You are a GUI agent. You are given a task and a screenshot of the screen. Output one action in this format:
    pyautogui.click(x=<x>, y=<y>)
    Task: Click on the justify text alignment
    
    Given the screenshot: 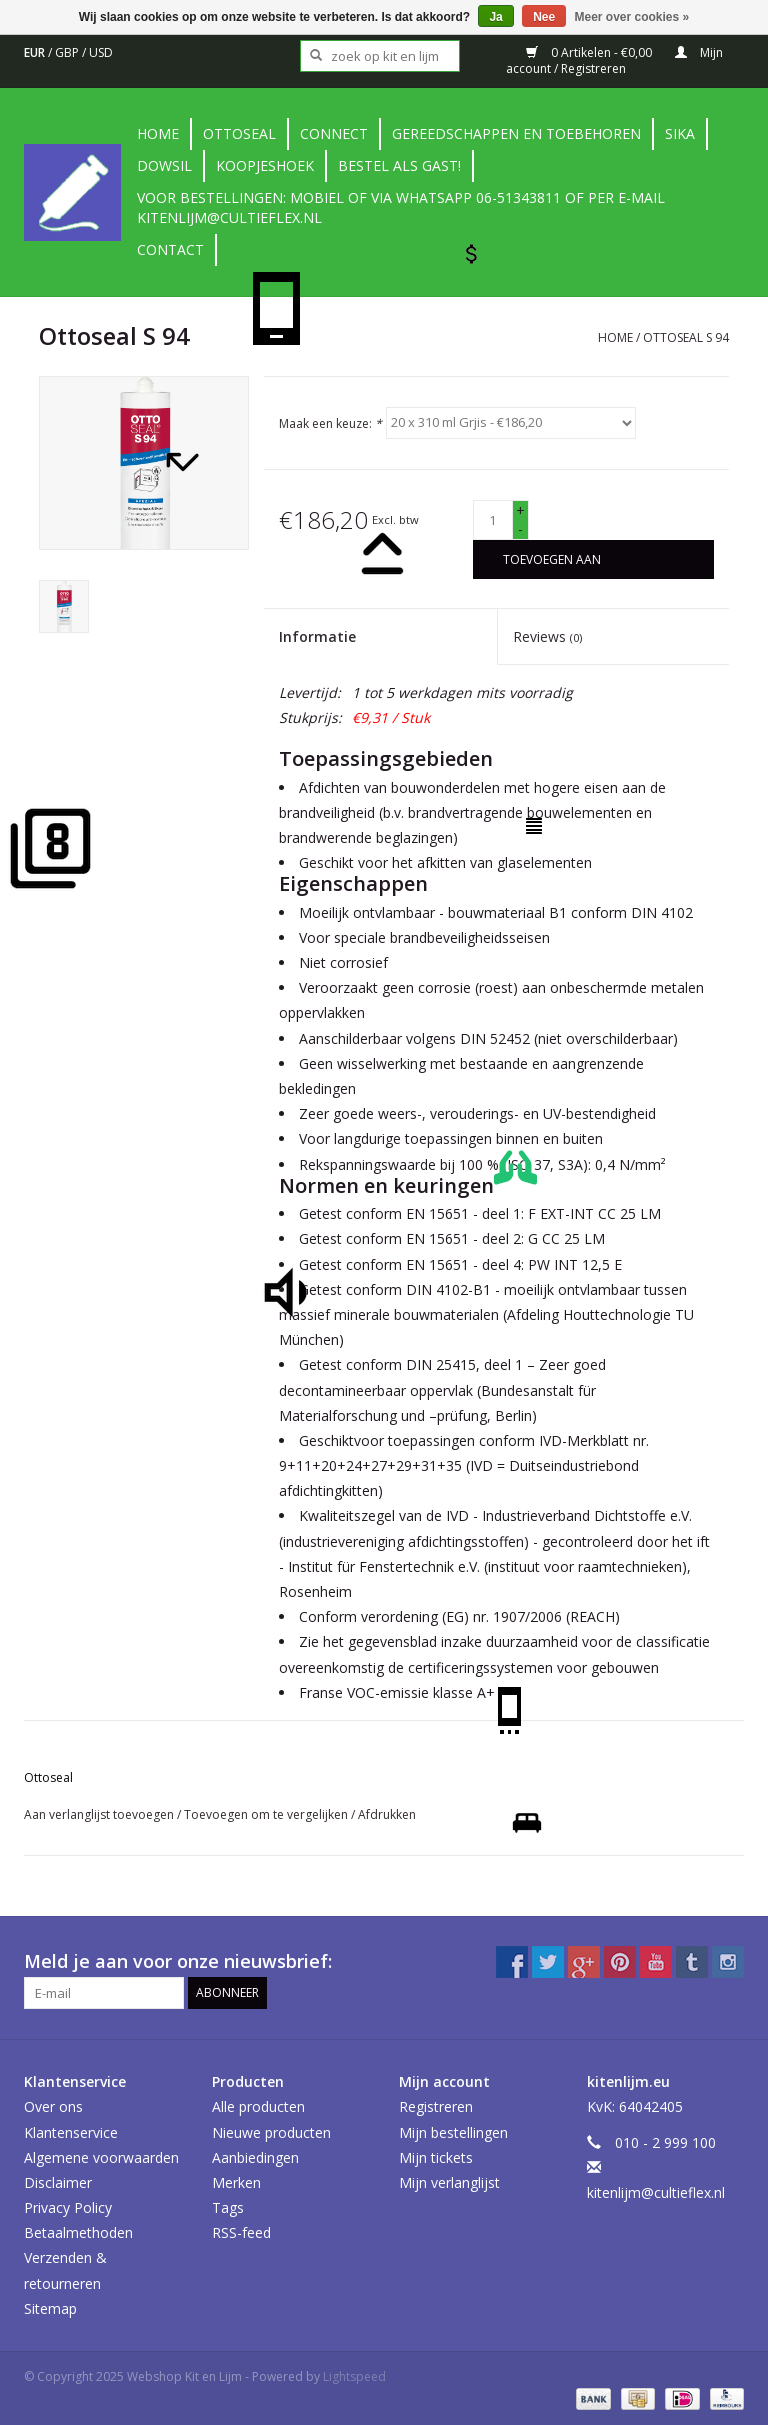 What is the action you would take?
    pyautogui.click(x=534, y=826)
    